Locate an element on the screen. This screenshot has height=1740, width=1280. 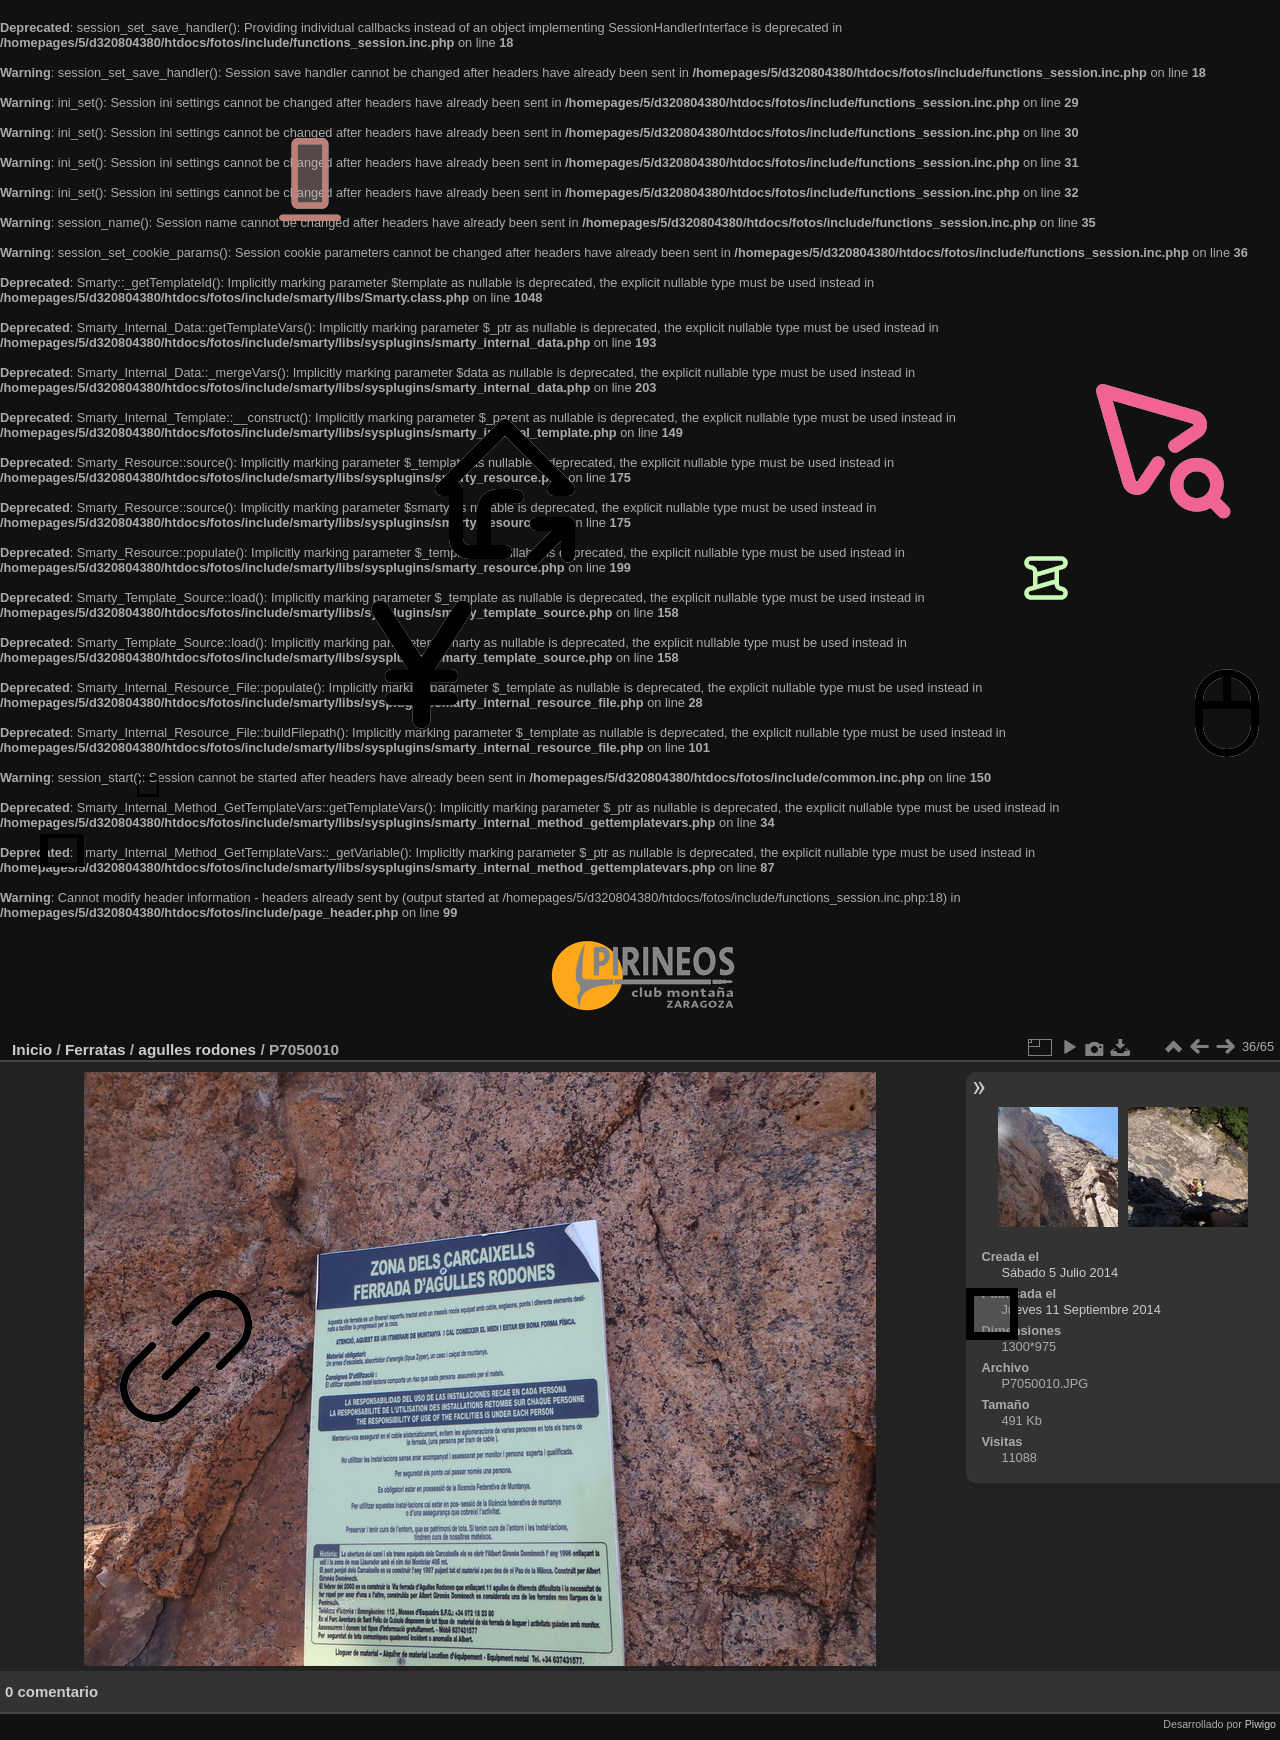
crop image to 3:2 aspect ratio is located at coordinates (148, 787).